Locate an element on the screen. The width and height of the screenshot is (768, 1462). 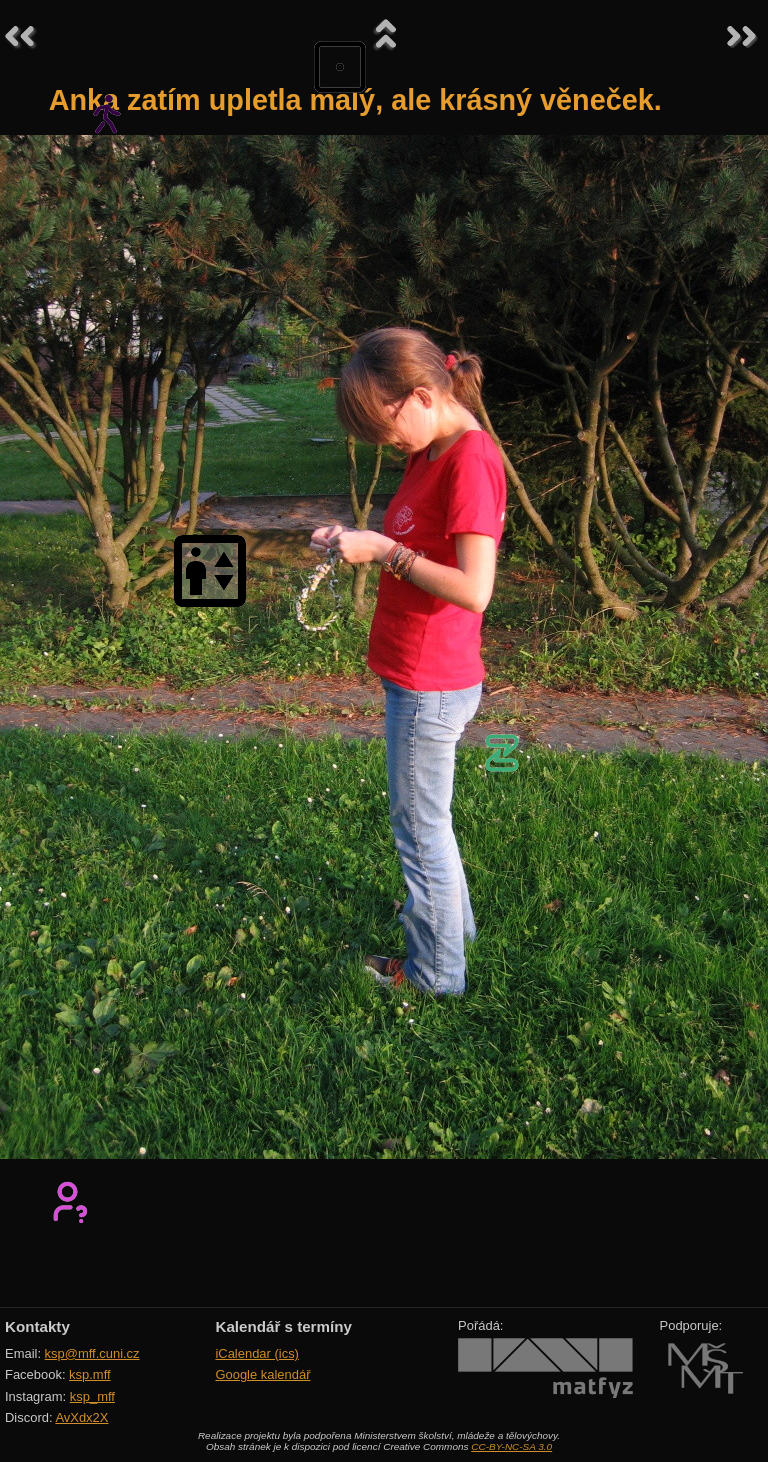
roll the dice or generate a random result is located at coordinates (340, 67).